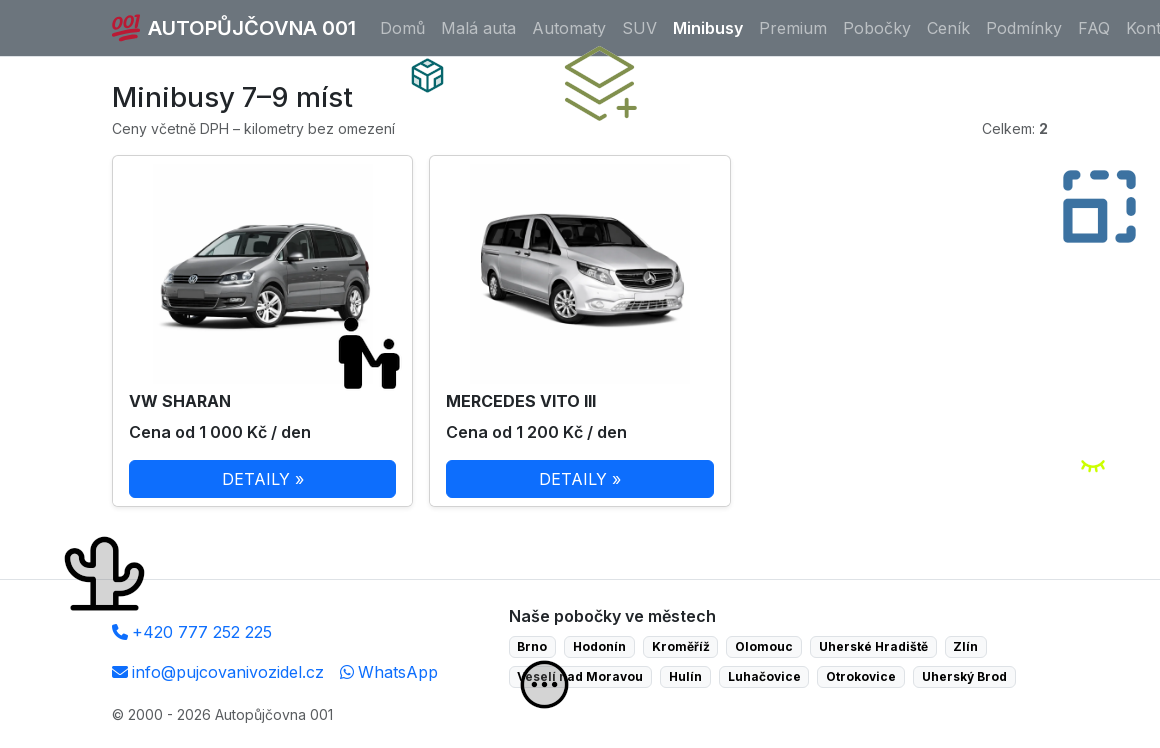 The width and height of the screenshot is (1160, 748). Describe the element at coordinates (1099, 206) in the screenshot. I see `resize an element or window` at that location.